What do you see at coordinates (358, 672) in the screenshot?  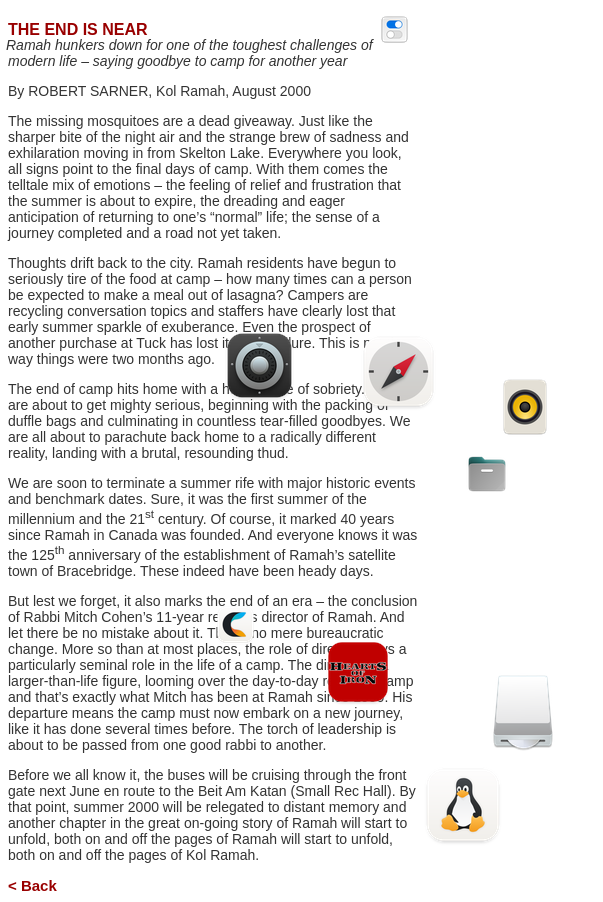 I see `launch Hearts of Iron game` at bounding box center [358, 672].